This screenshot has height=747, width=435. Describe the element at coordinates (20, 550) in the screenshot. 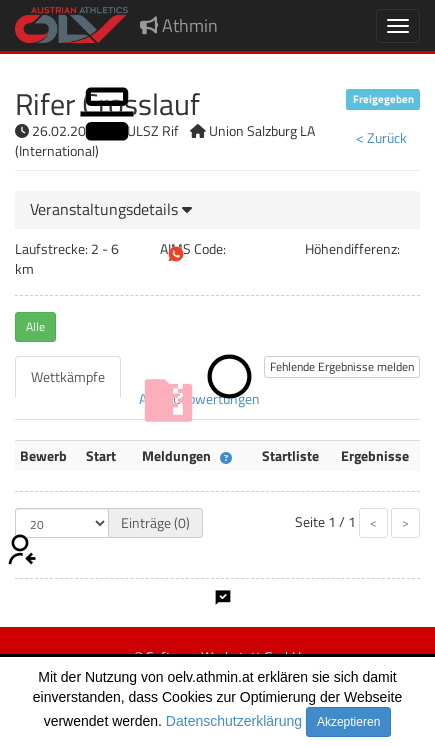

I see `incoming user request or invitation` at that location.